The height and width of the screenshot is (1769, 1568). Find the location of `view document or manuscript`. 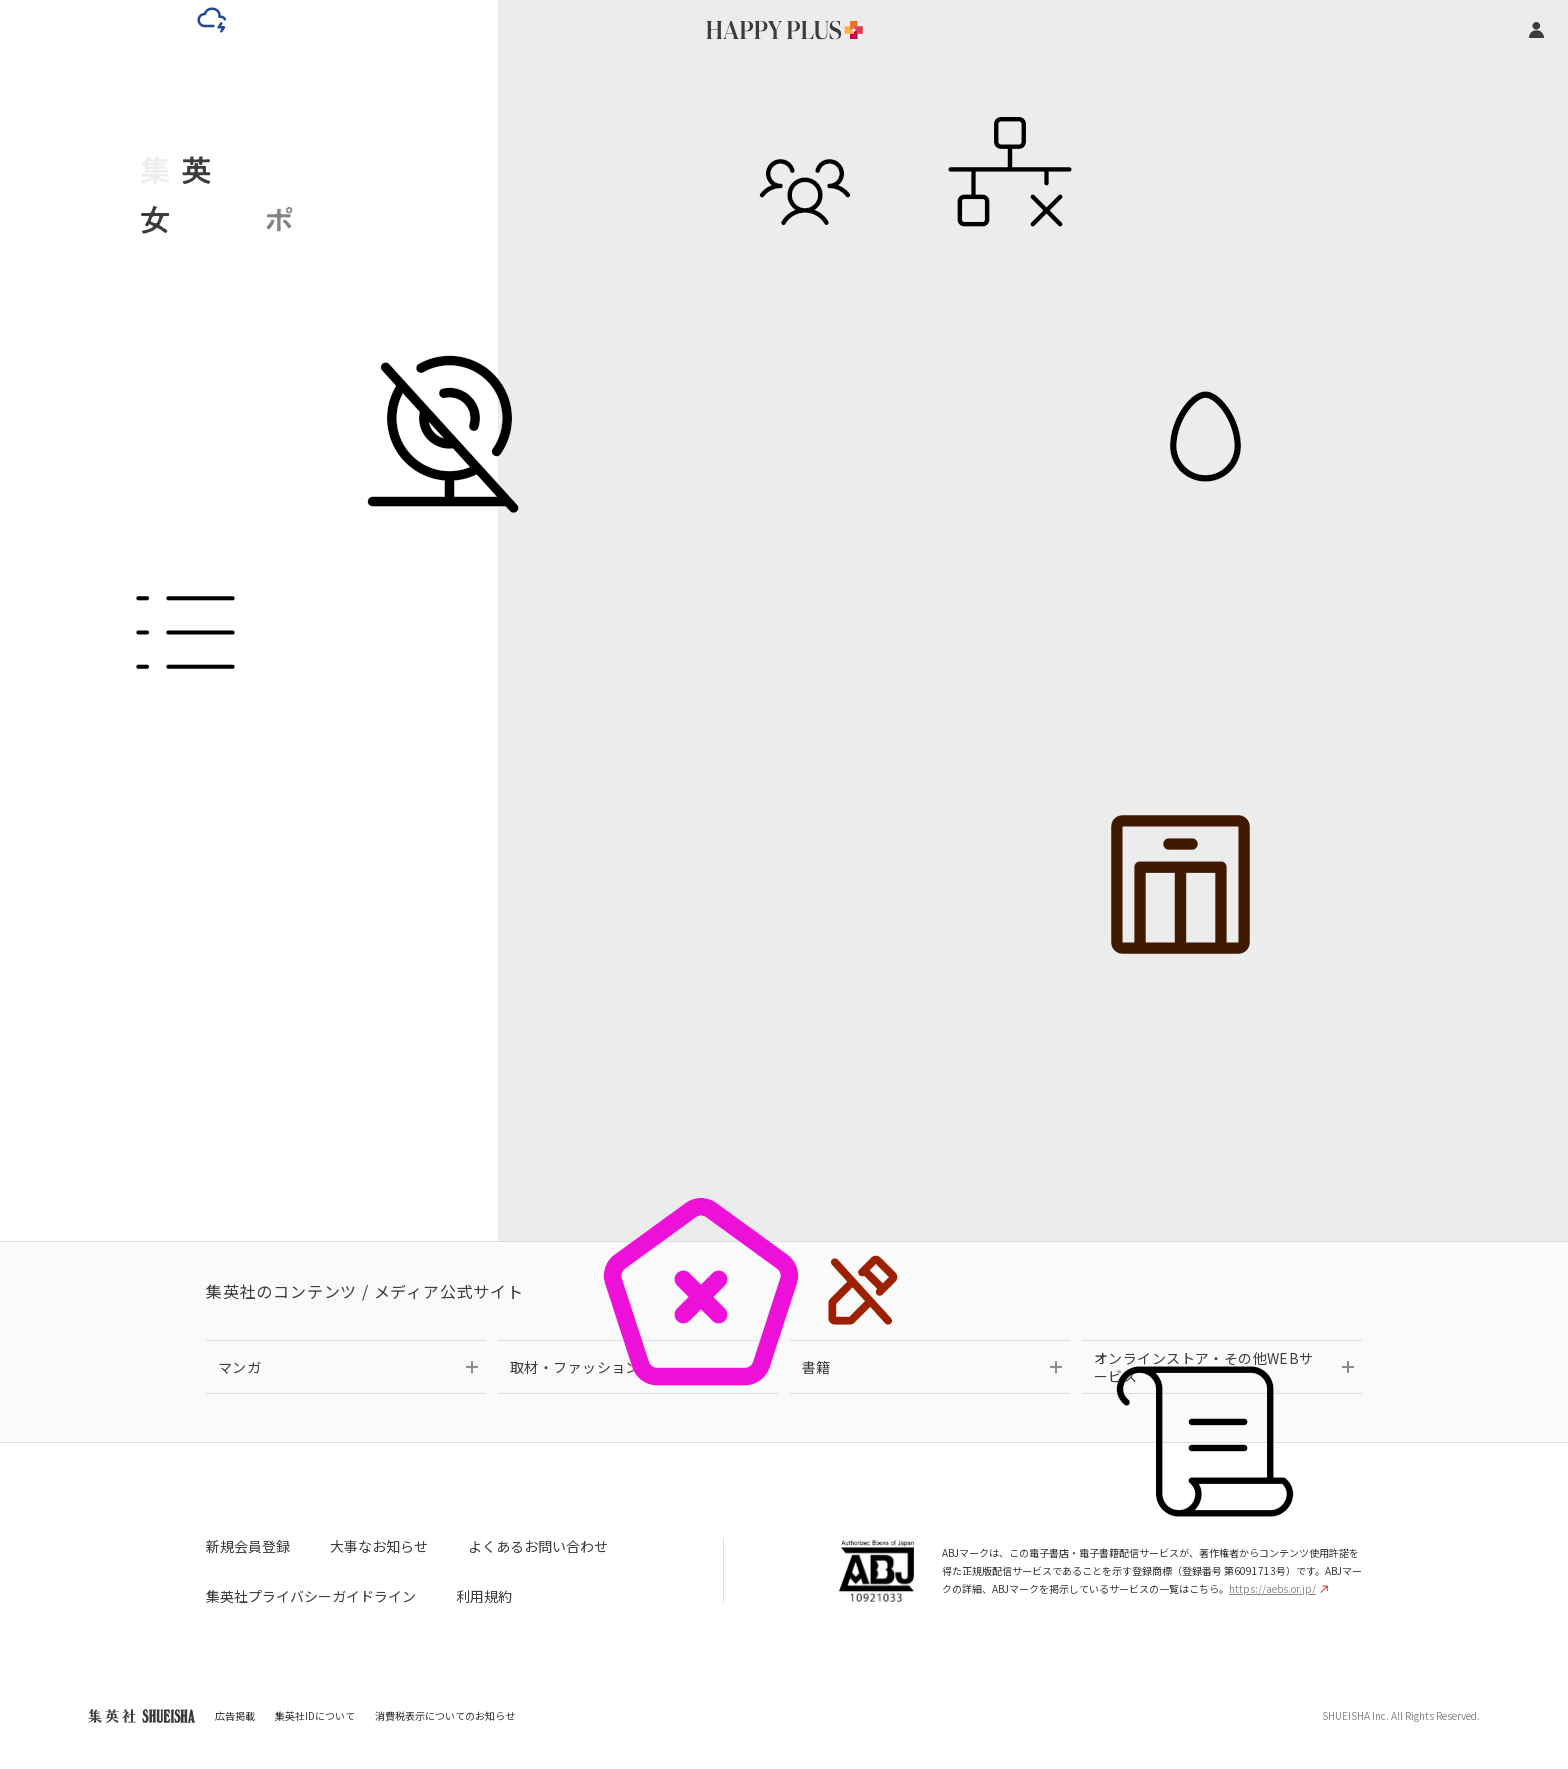

view document or manuscript is located at coordinates (1211, 1441).